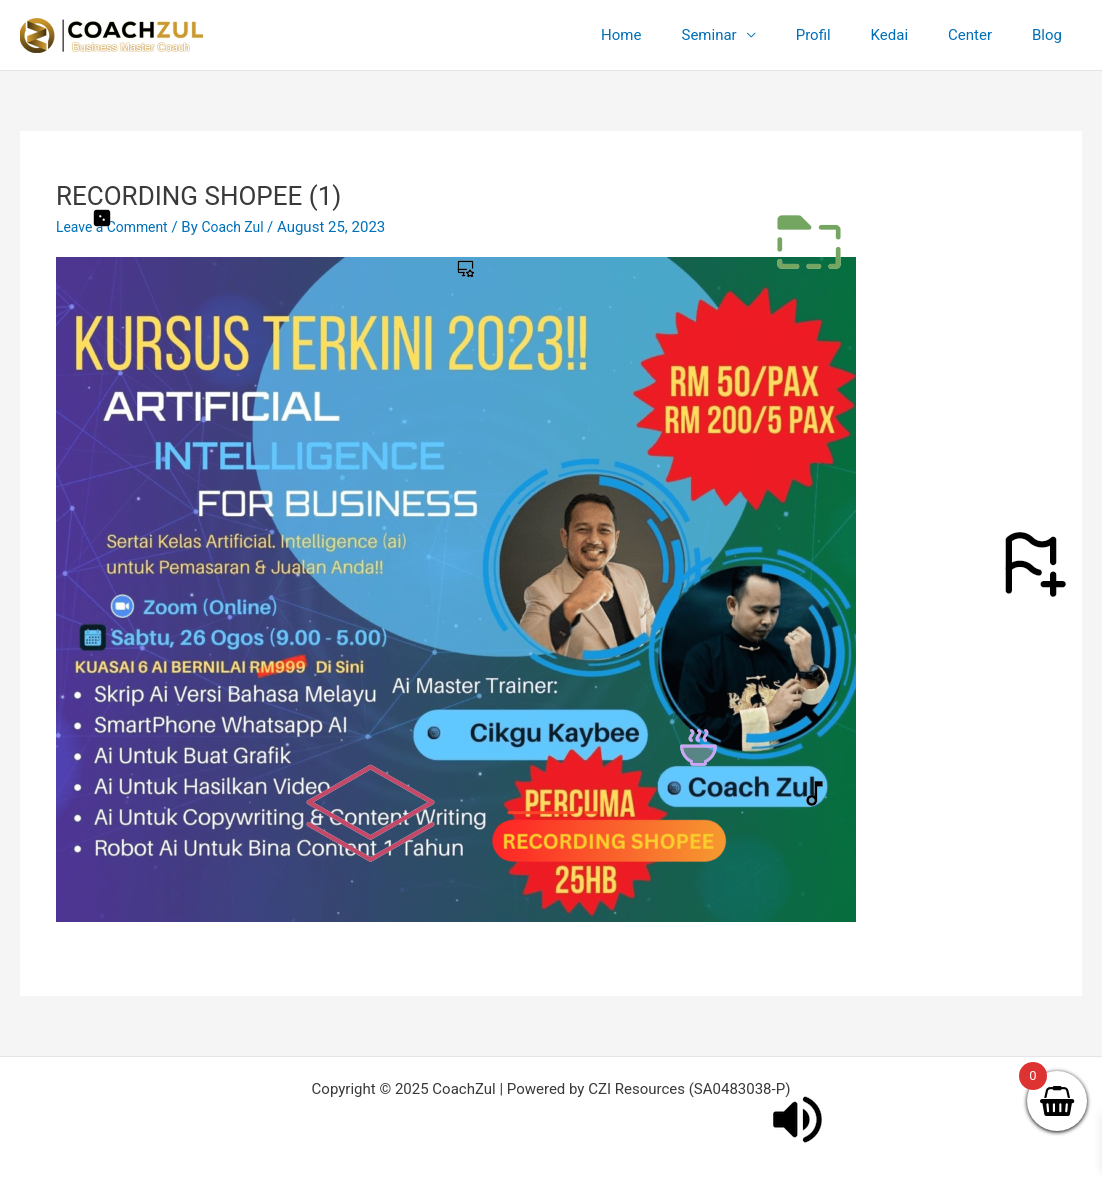  What do you see at coordinates (465, 268) in the screenshot?
I see `mark this device as a favorite` at bounding box center [465, 268].